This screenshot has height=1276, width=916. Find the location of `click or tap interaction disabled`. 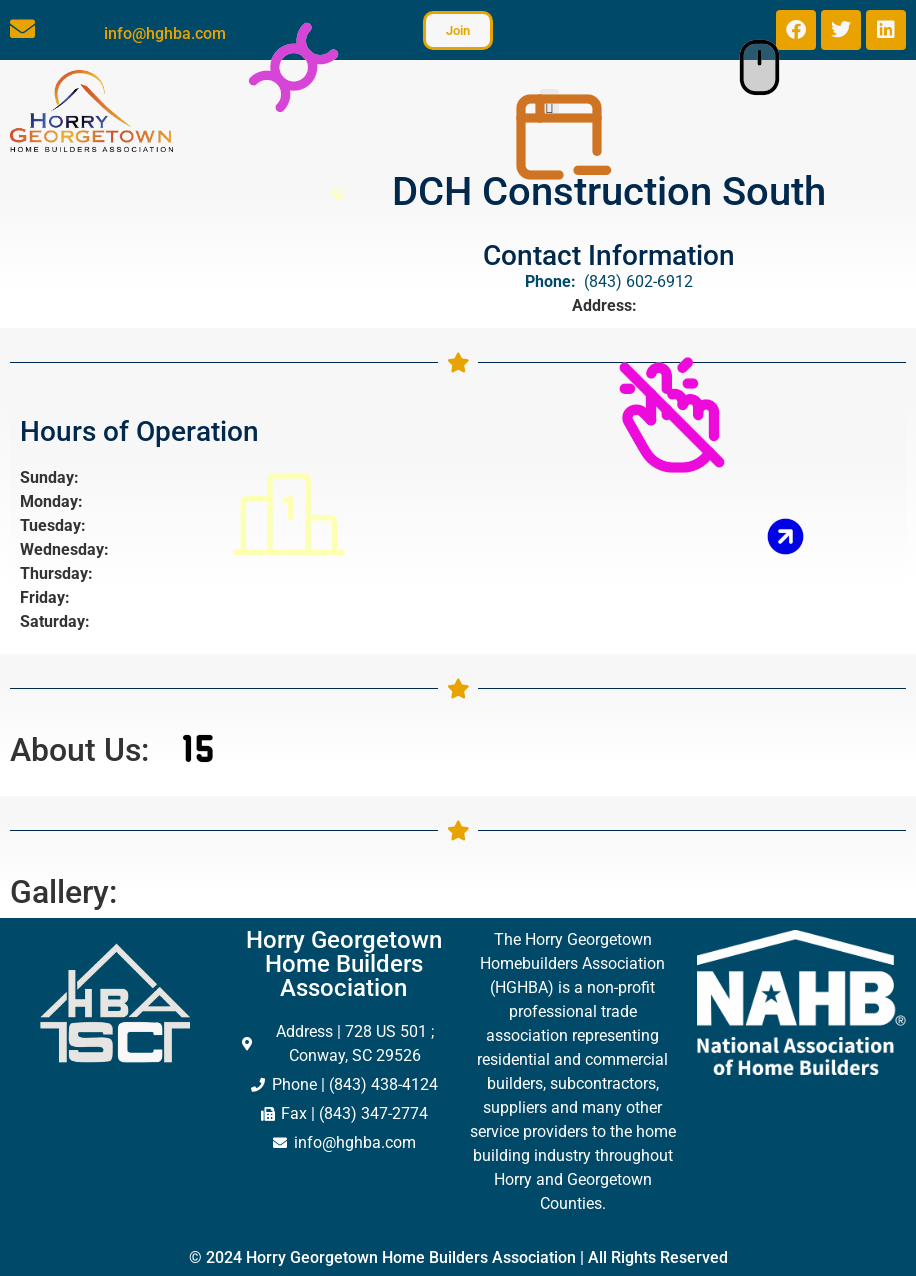

click or tap interaction disabled is located at coordinates (672, 415).